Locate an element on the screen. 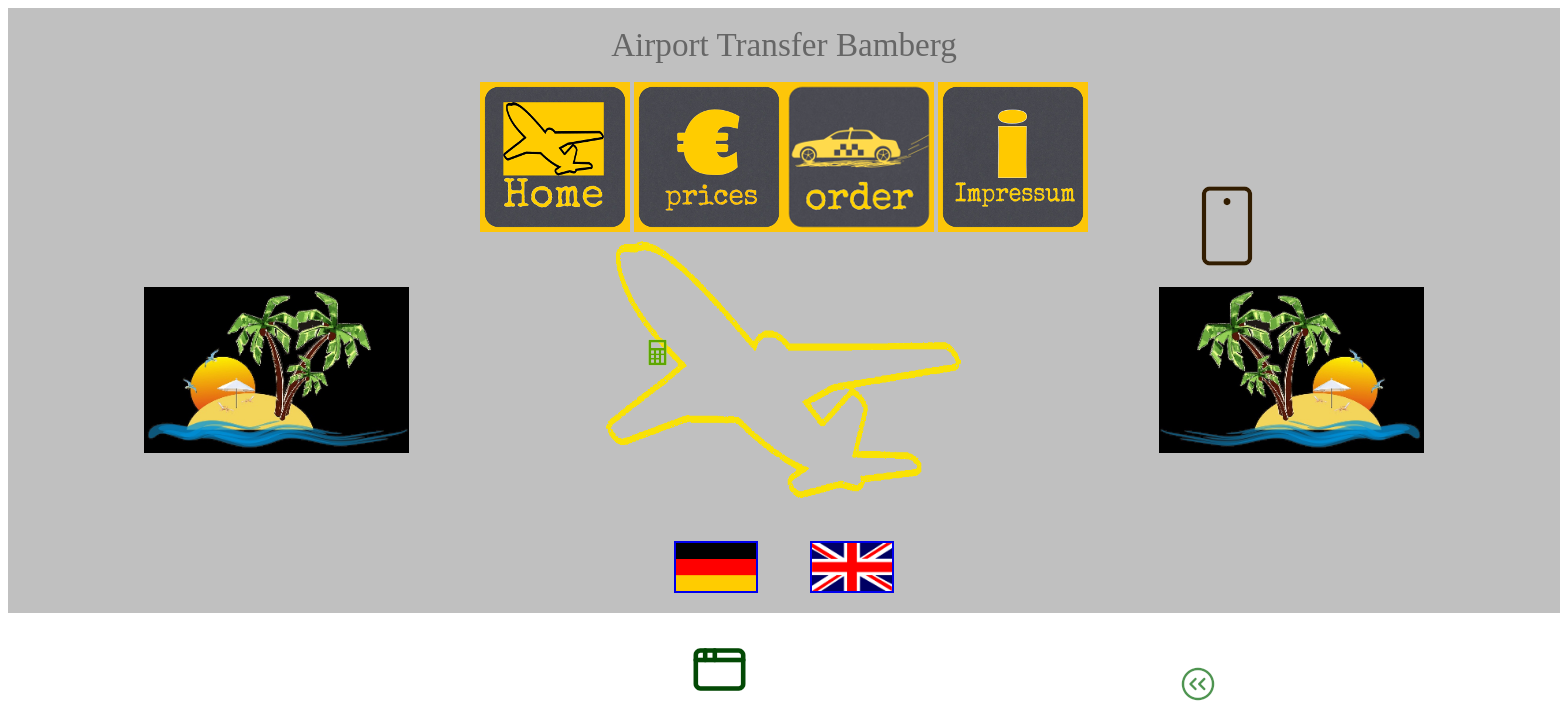 This screenshot has height=720, width=1568. access device camera through mobile is located at coordinates (1227, 226).